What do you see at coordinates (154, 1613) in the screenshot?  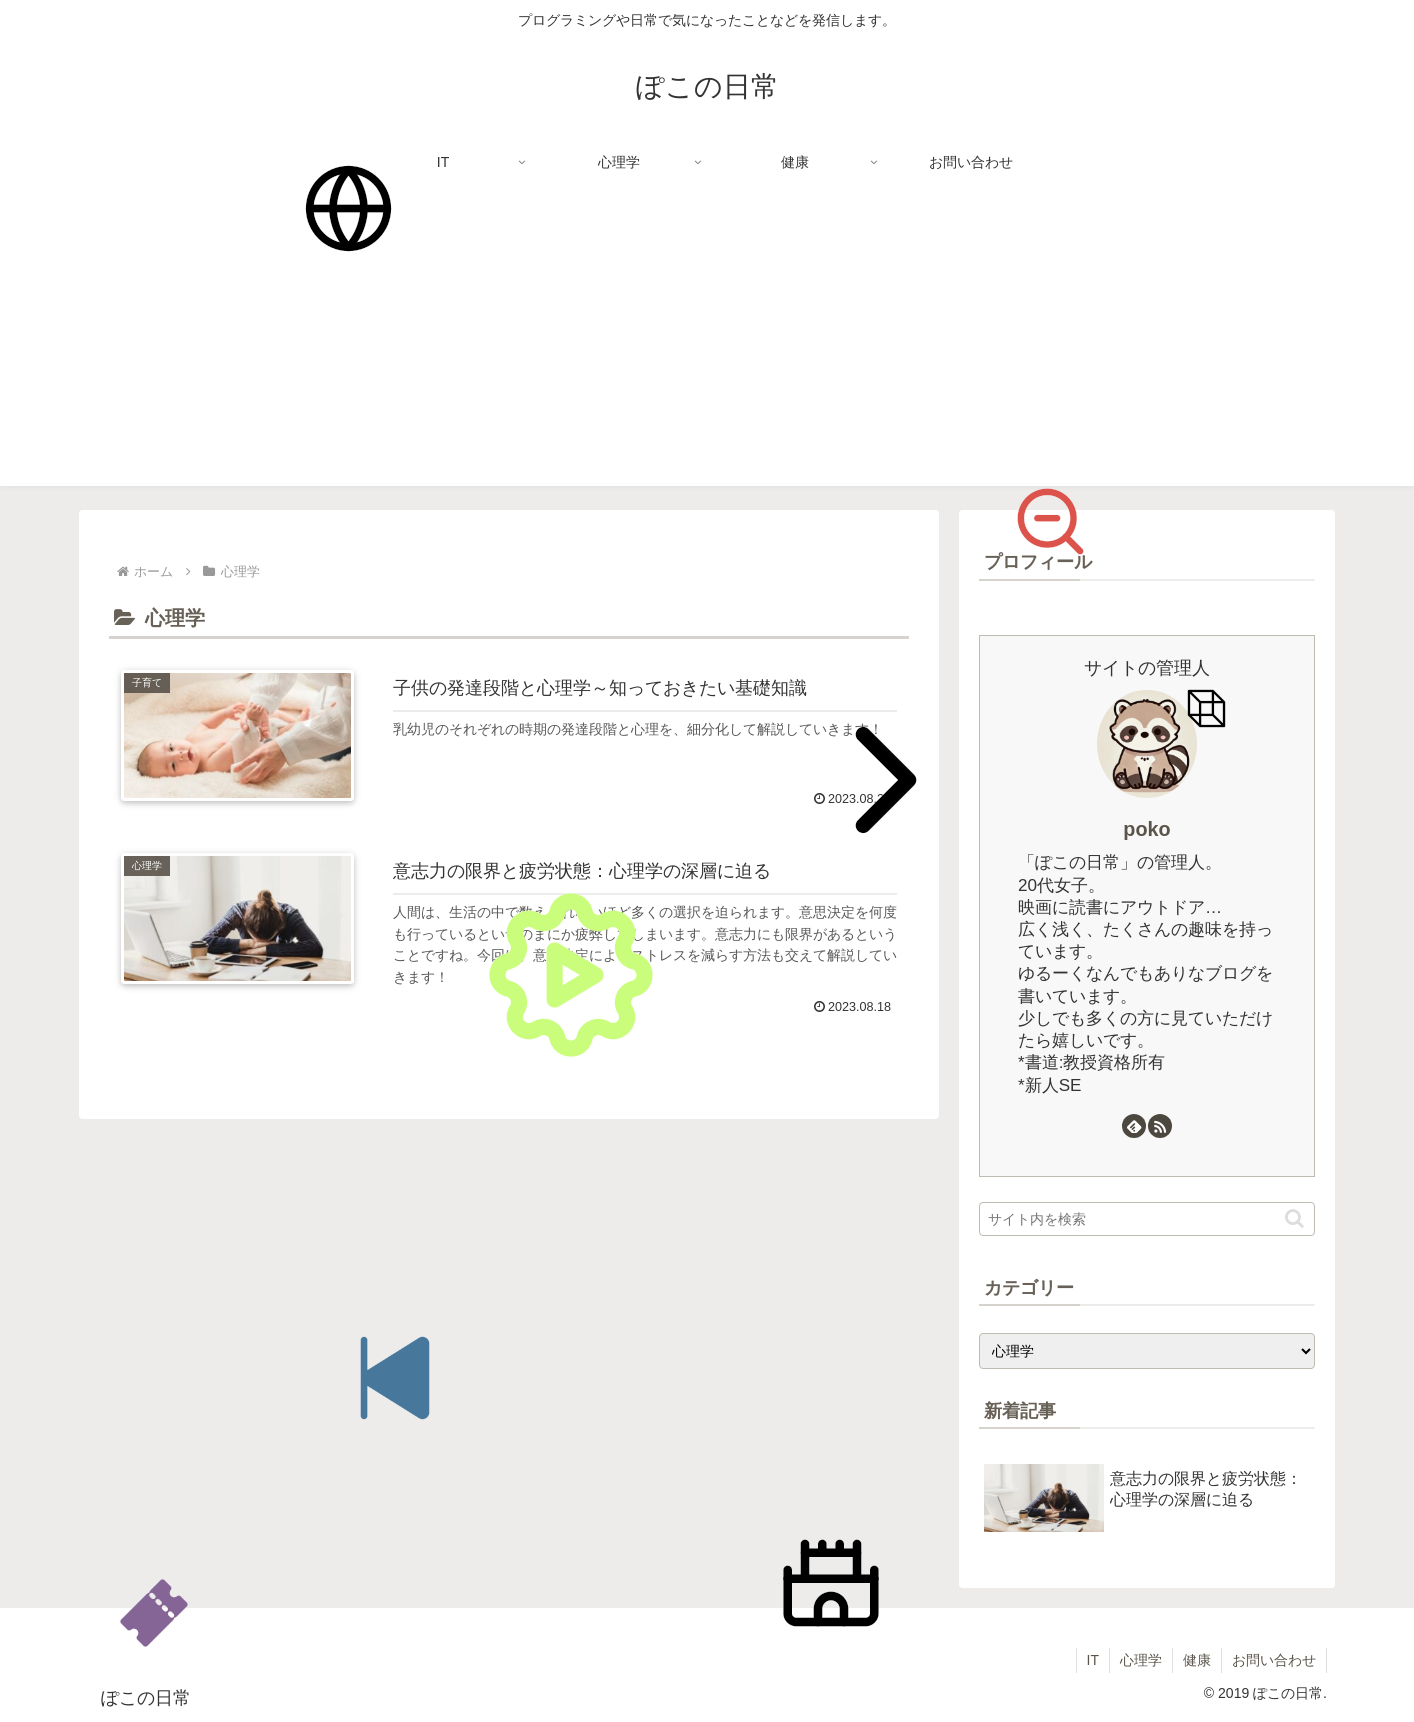 I see `view your tickets or passes` at bounding box center [154, 1613].